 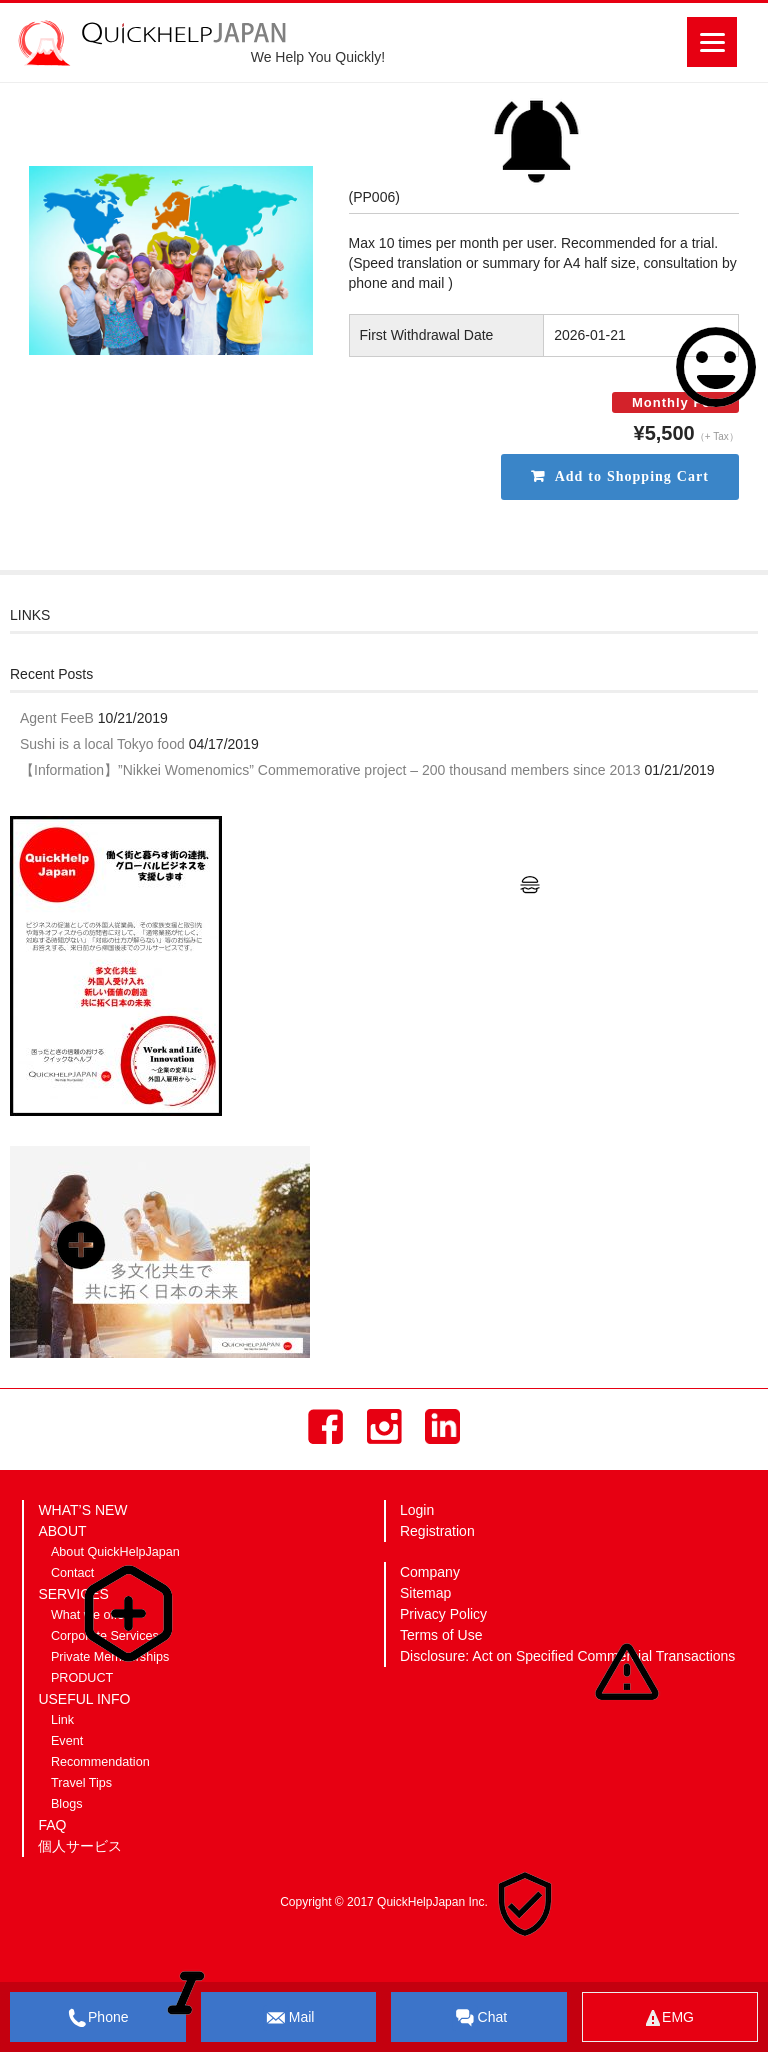 I want to click on indicates a warning or caution state, so click(x=627, y=1670).